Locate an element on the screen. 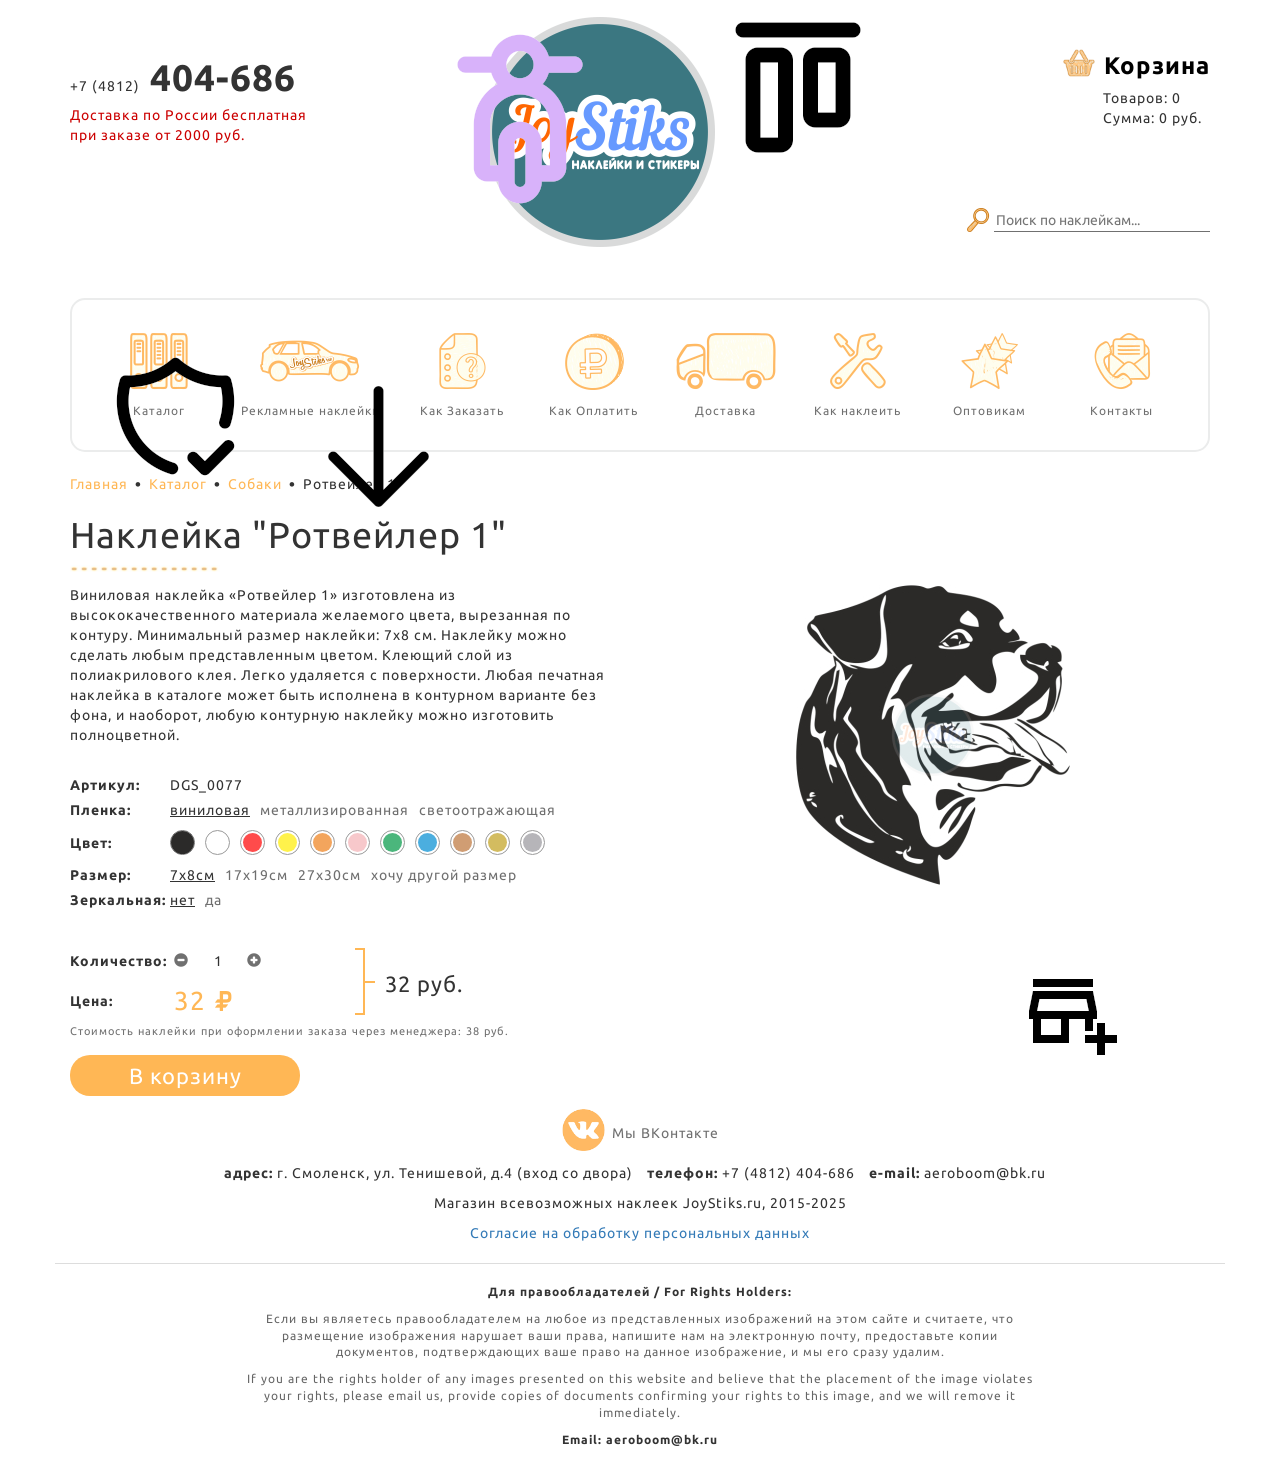 The image size is (1280, 1458). indicates verified or secure status is located at coordinates (175, 416).